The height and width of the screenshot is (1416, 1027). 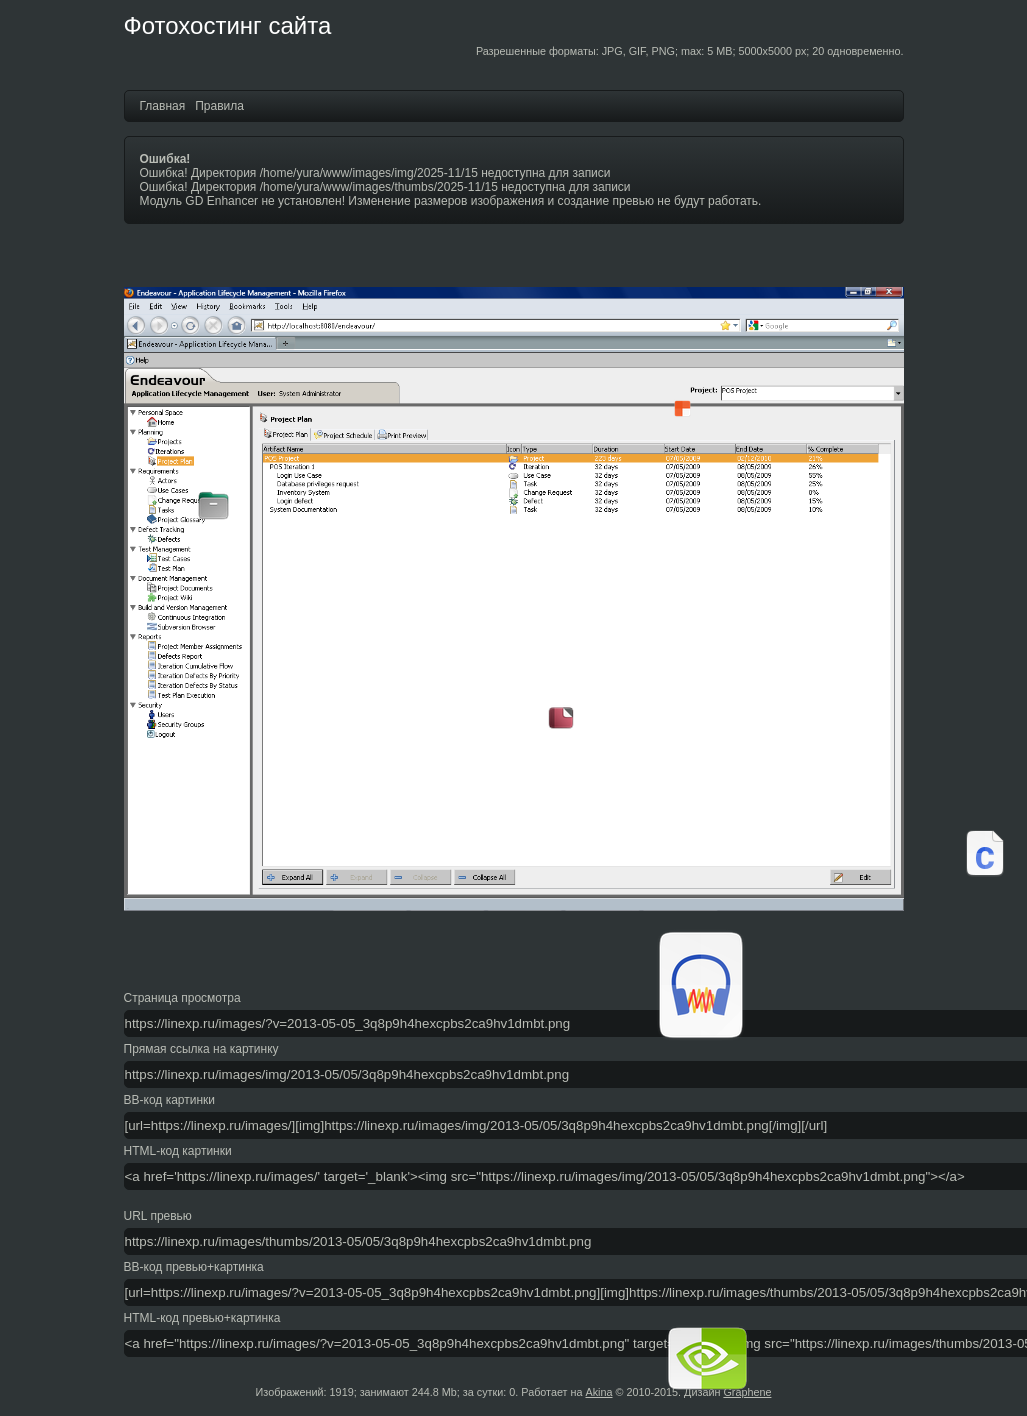 What do you see at coordinates (213, 505) in the screenshot?
I see `open the file manager` at bounding box center [213, 505].